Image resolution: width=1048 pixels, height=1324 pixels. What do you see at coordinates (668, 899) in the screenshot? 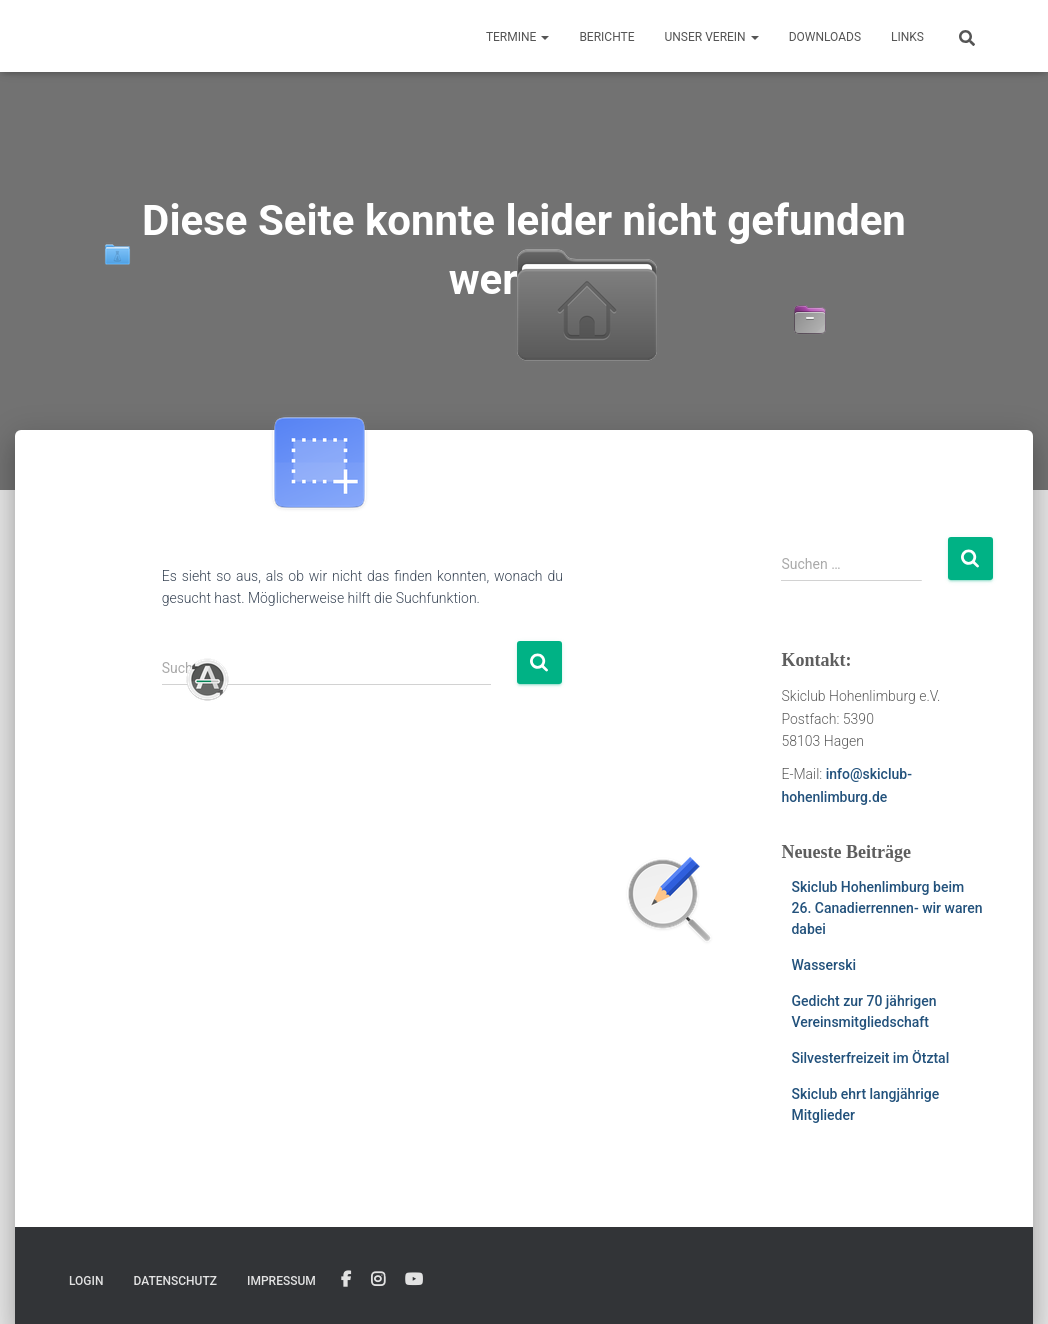
I see `open find and replace tool` at bounding box center [668, 899].